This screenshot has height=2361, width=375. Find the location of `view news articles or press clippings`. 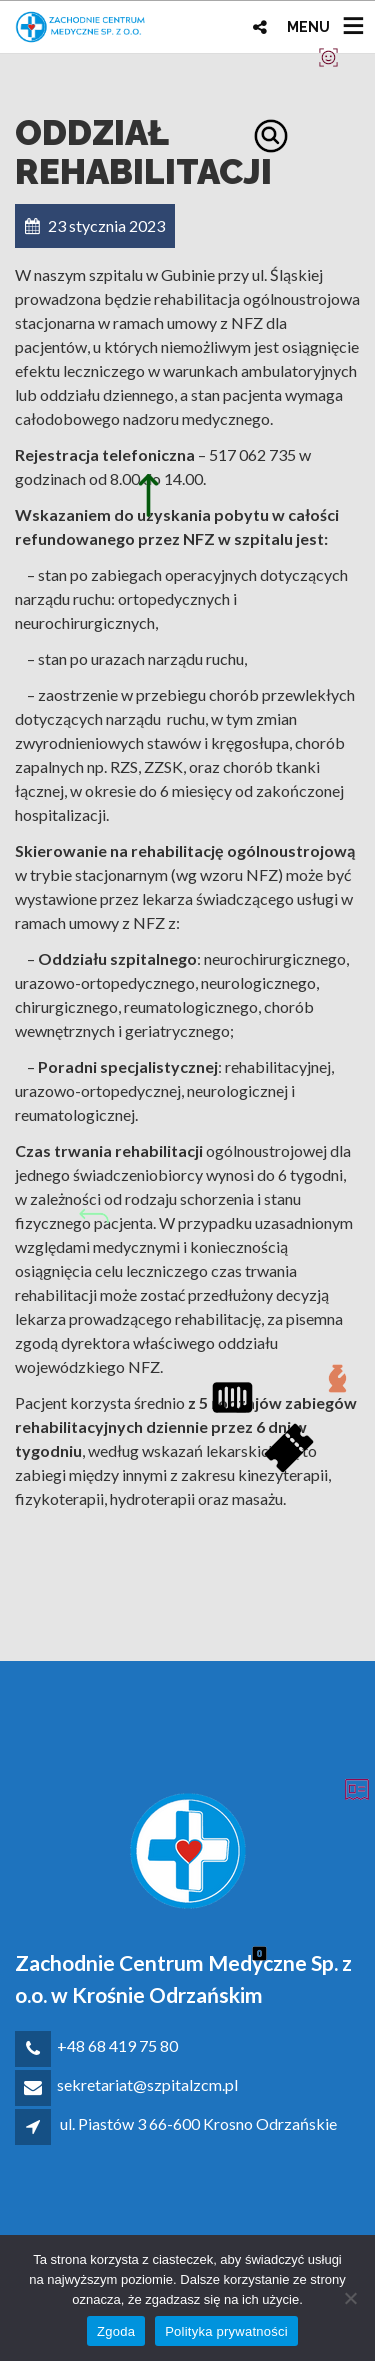

view news articles or press clippings is located at coordinates (357, 1789).